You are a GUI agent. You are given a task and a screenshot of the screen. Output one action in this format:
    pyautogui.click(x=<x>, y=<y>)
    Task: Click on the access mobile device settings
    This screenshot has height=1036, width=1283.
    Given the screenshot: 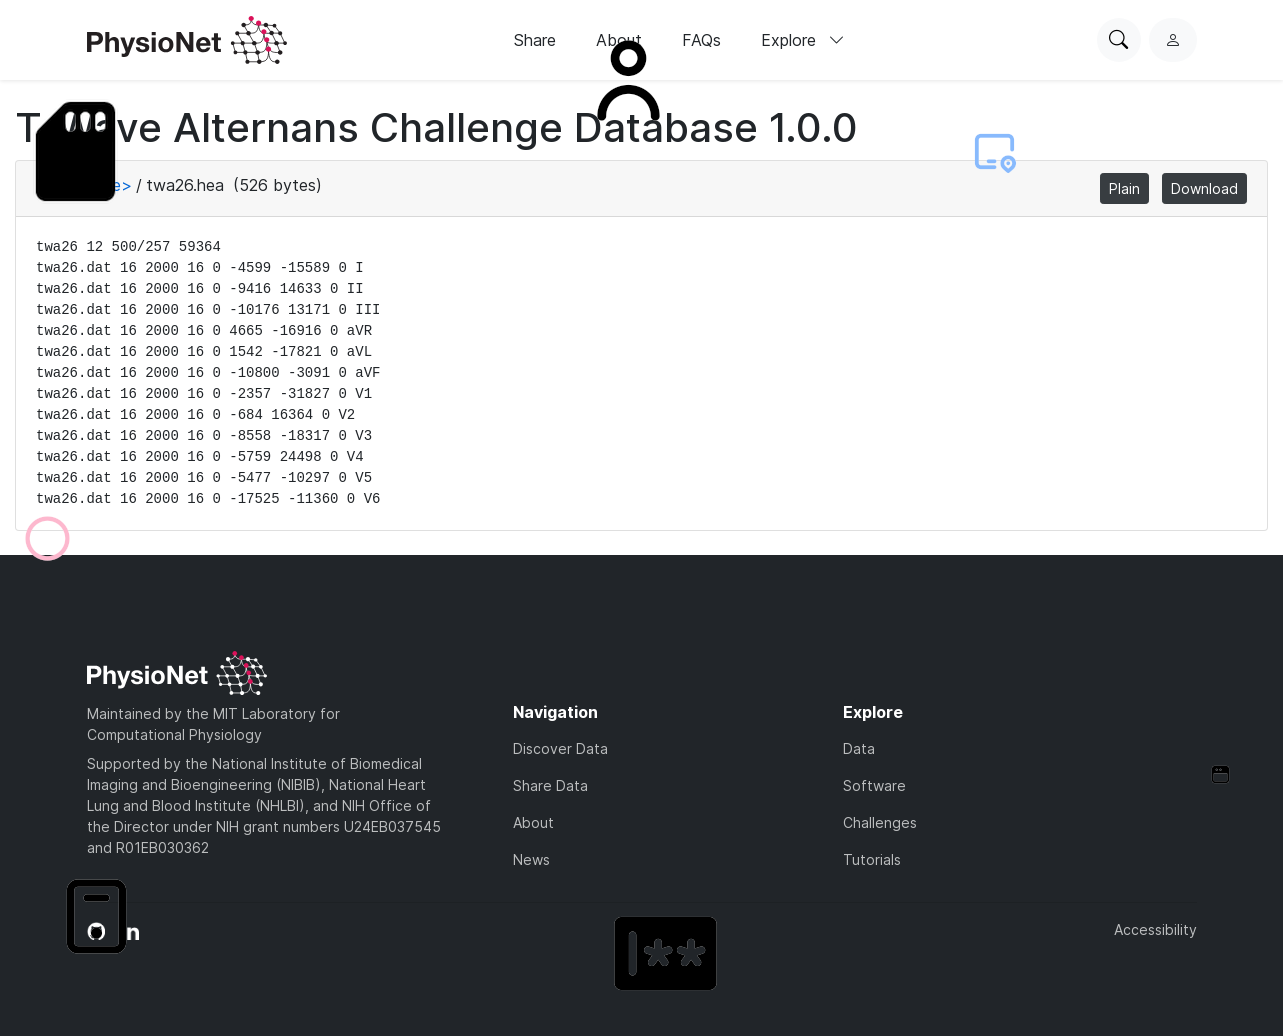 What is the action you would take?
    pyautogui.click(x=96, y=916)
    